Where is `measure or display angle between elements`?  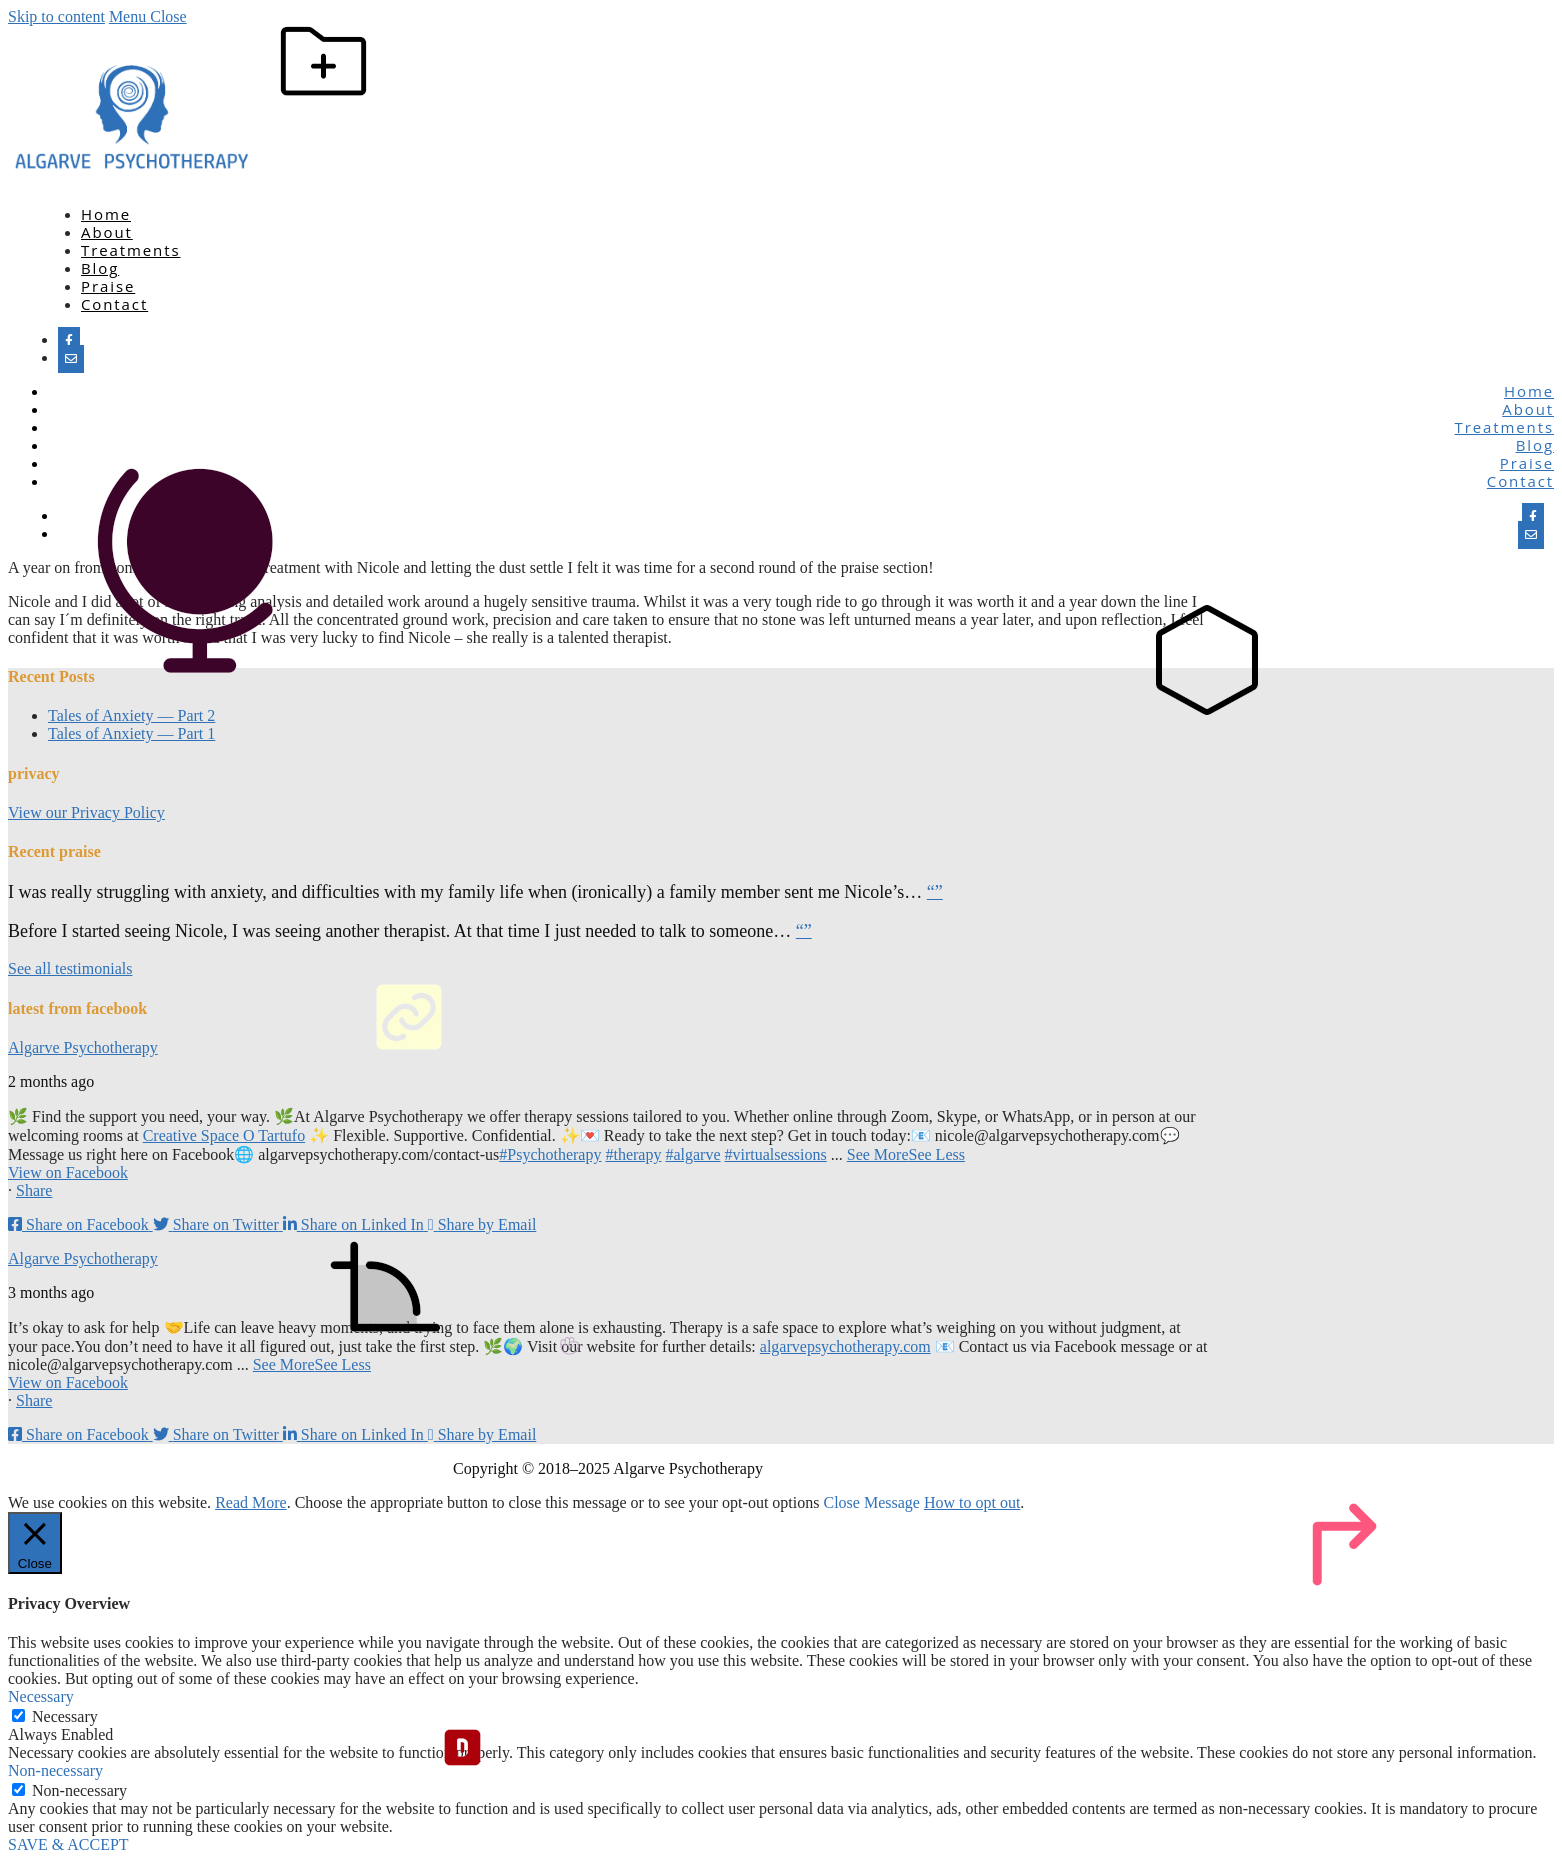
measure or display angle between elements is located at coordinates (381, 1292).